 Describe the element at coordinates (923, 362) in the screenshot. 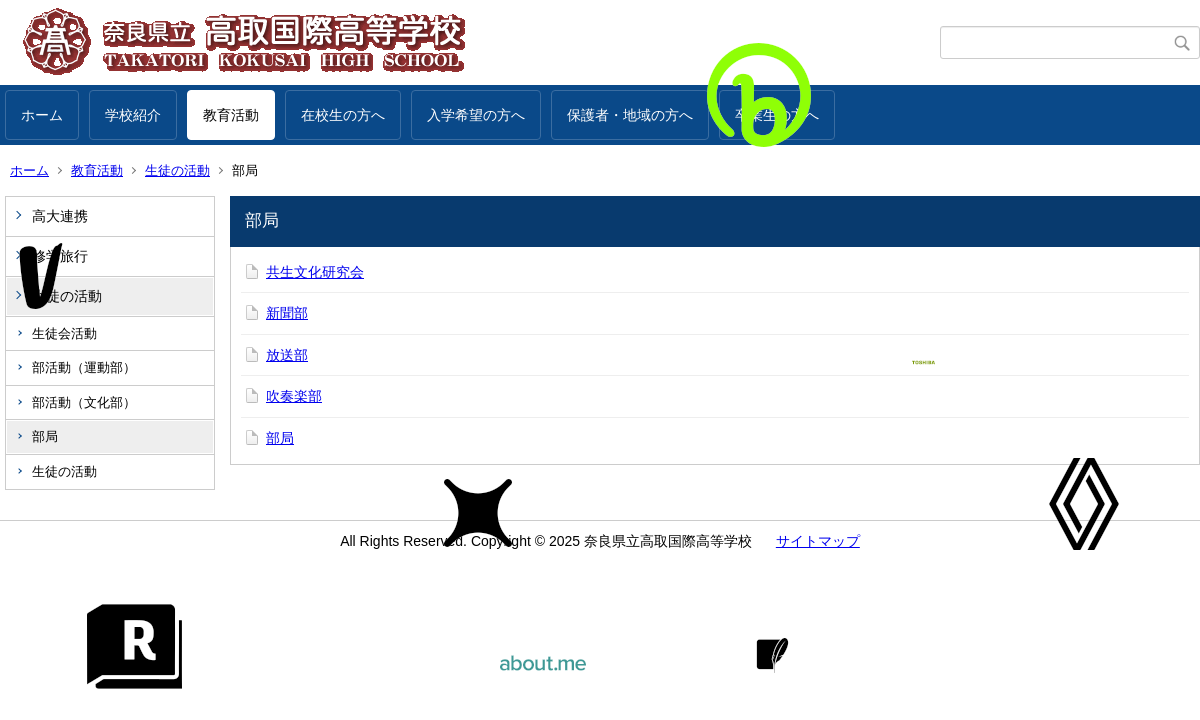

I see `Toshiba brand logo` at that location.